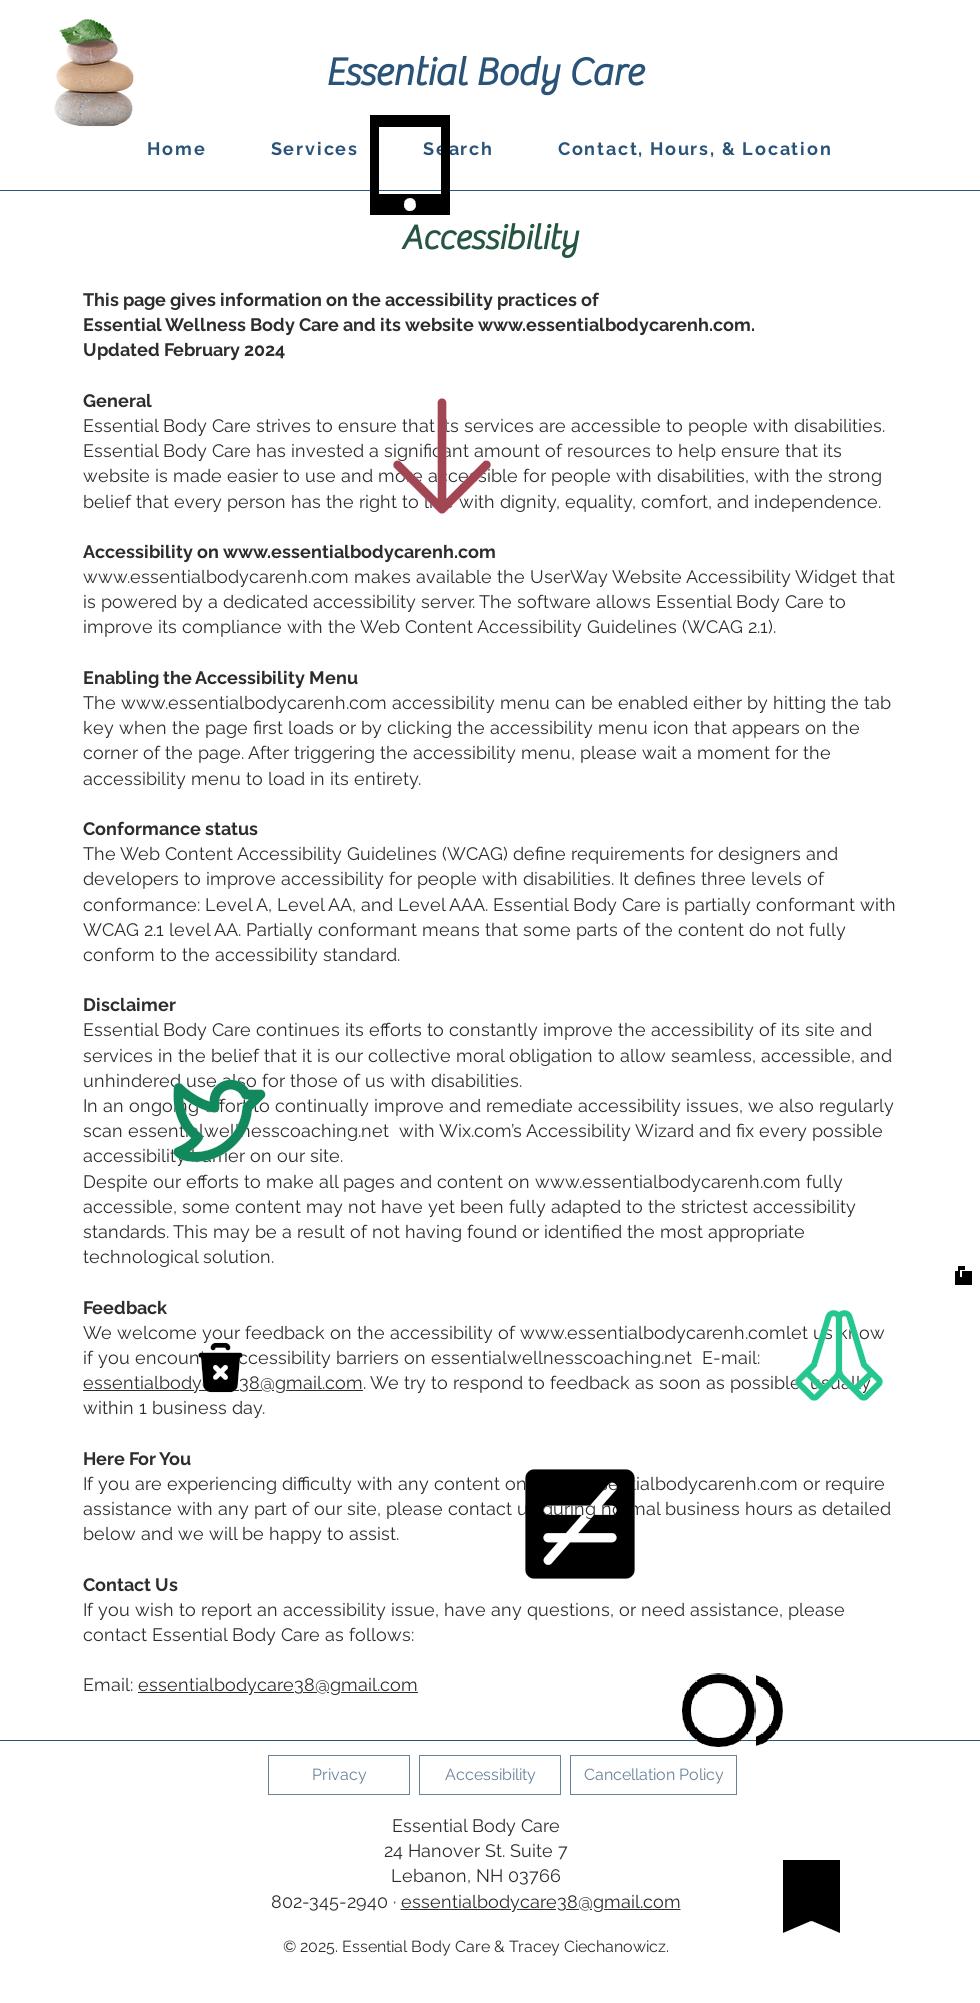  I want to click on permanently delete item, so click(220, 1367).